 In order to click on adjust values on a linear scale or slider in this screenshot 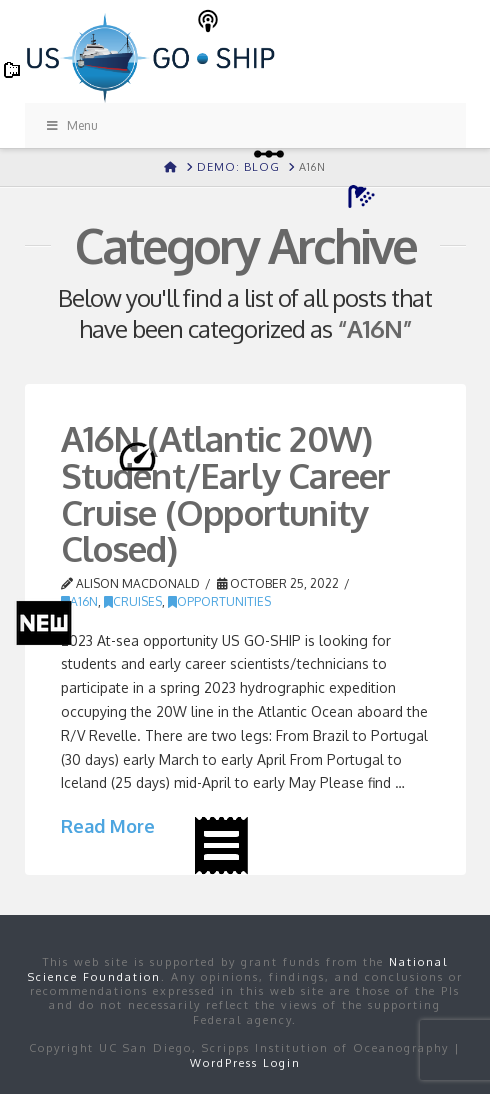, I will do `click(269, 154)`.